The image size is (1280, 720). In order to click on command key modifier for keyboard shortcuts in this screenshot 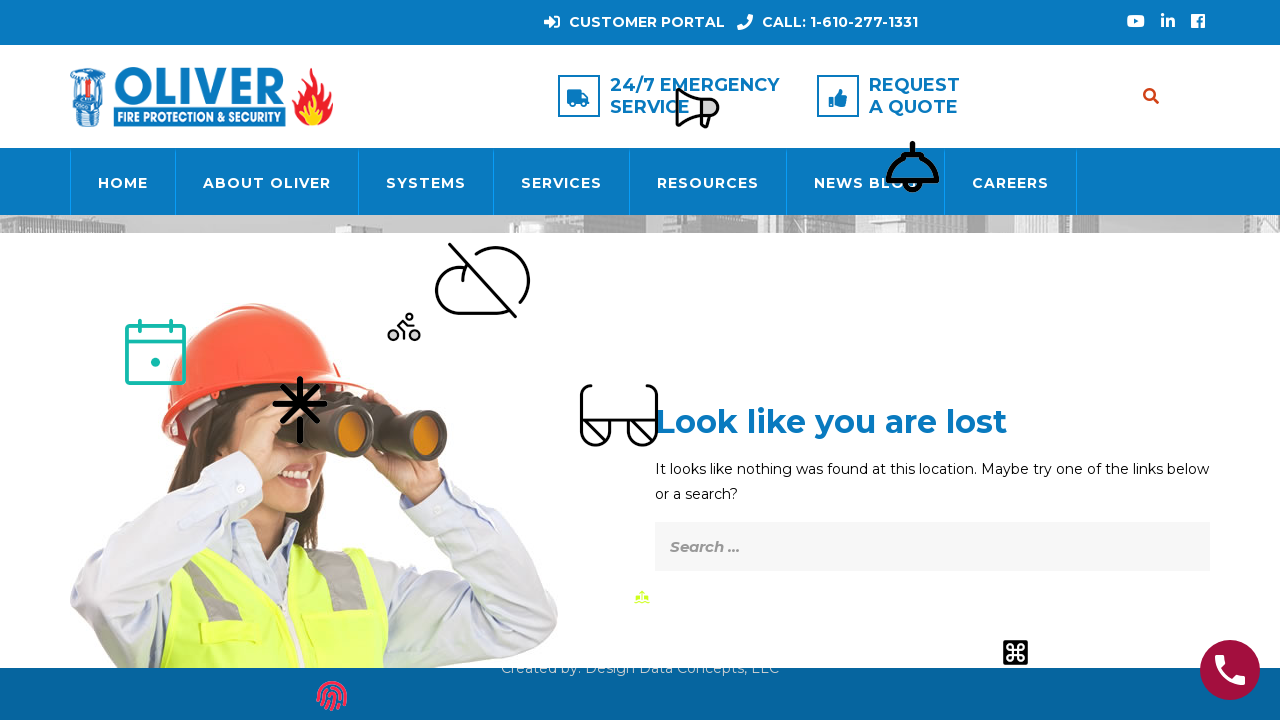, I will do `click(1015, 652)`.